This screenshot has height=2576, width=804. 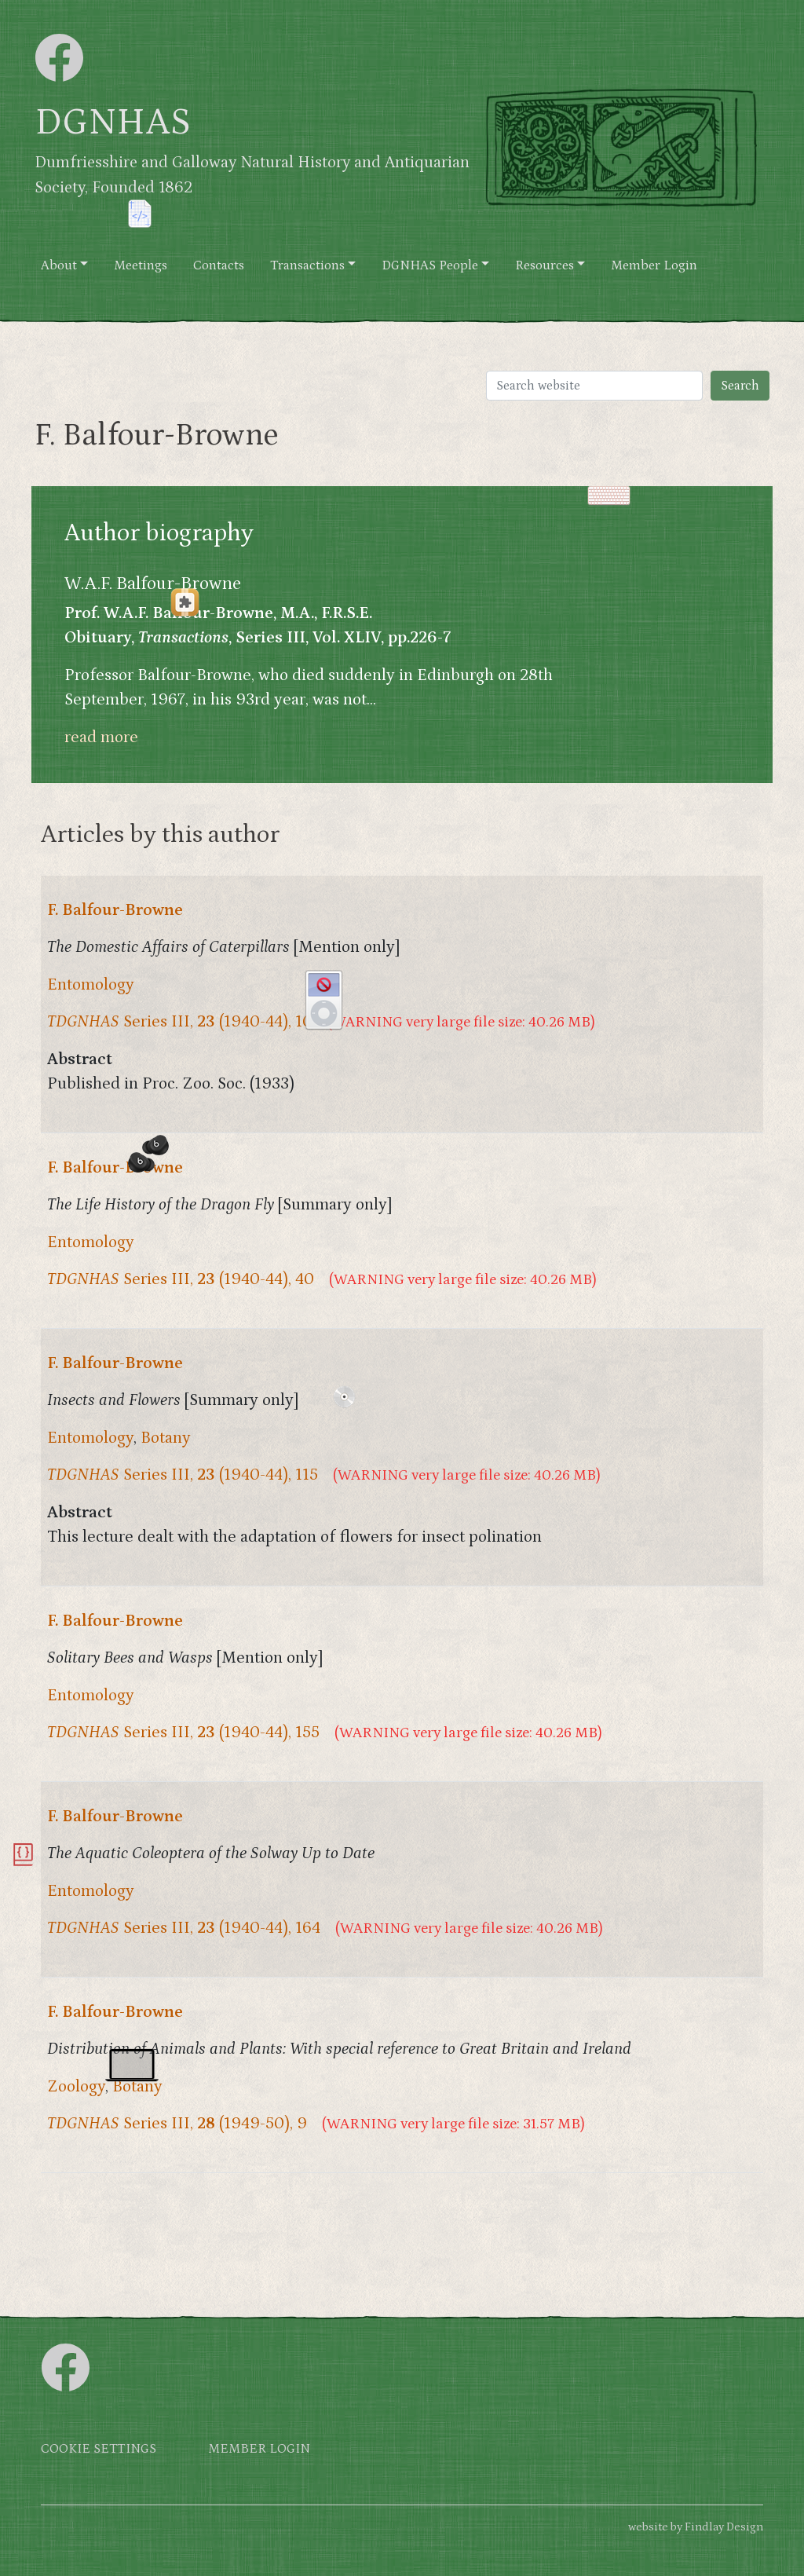 What do you see at coordinates (132, 2065) in the screenshot?
I see `access this device in the sidebar` at bounding box center [132, 2065].